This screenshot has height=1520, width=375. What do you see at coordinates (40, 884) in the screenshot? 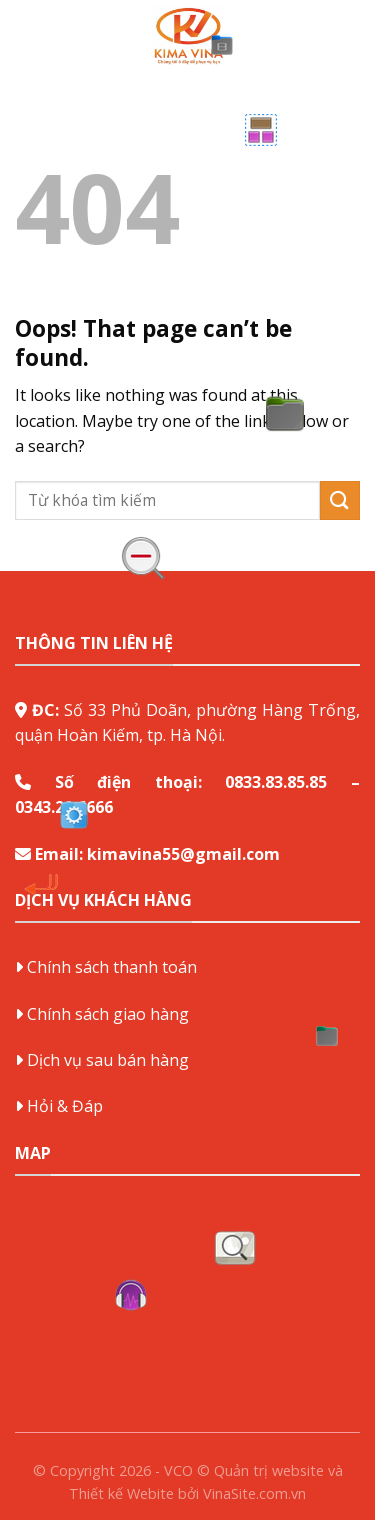
I see `reply to all recipients of an email` at bounding box center [40, 884].